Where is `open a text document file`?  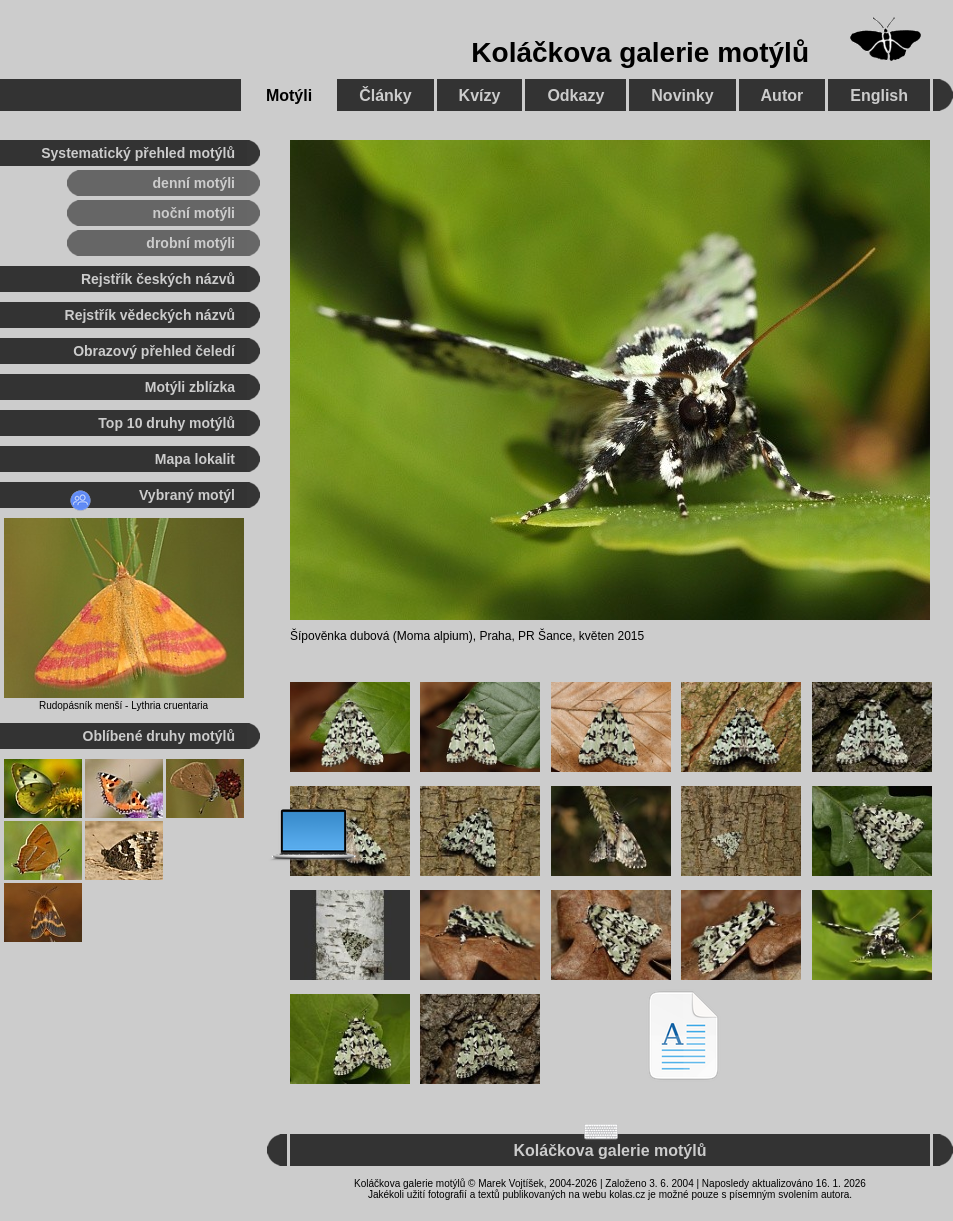
open a text document file is located at coordinates (683, 1035).